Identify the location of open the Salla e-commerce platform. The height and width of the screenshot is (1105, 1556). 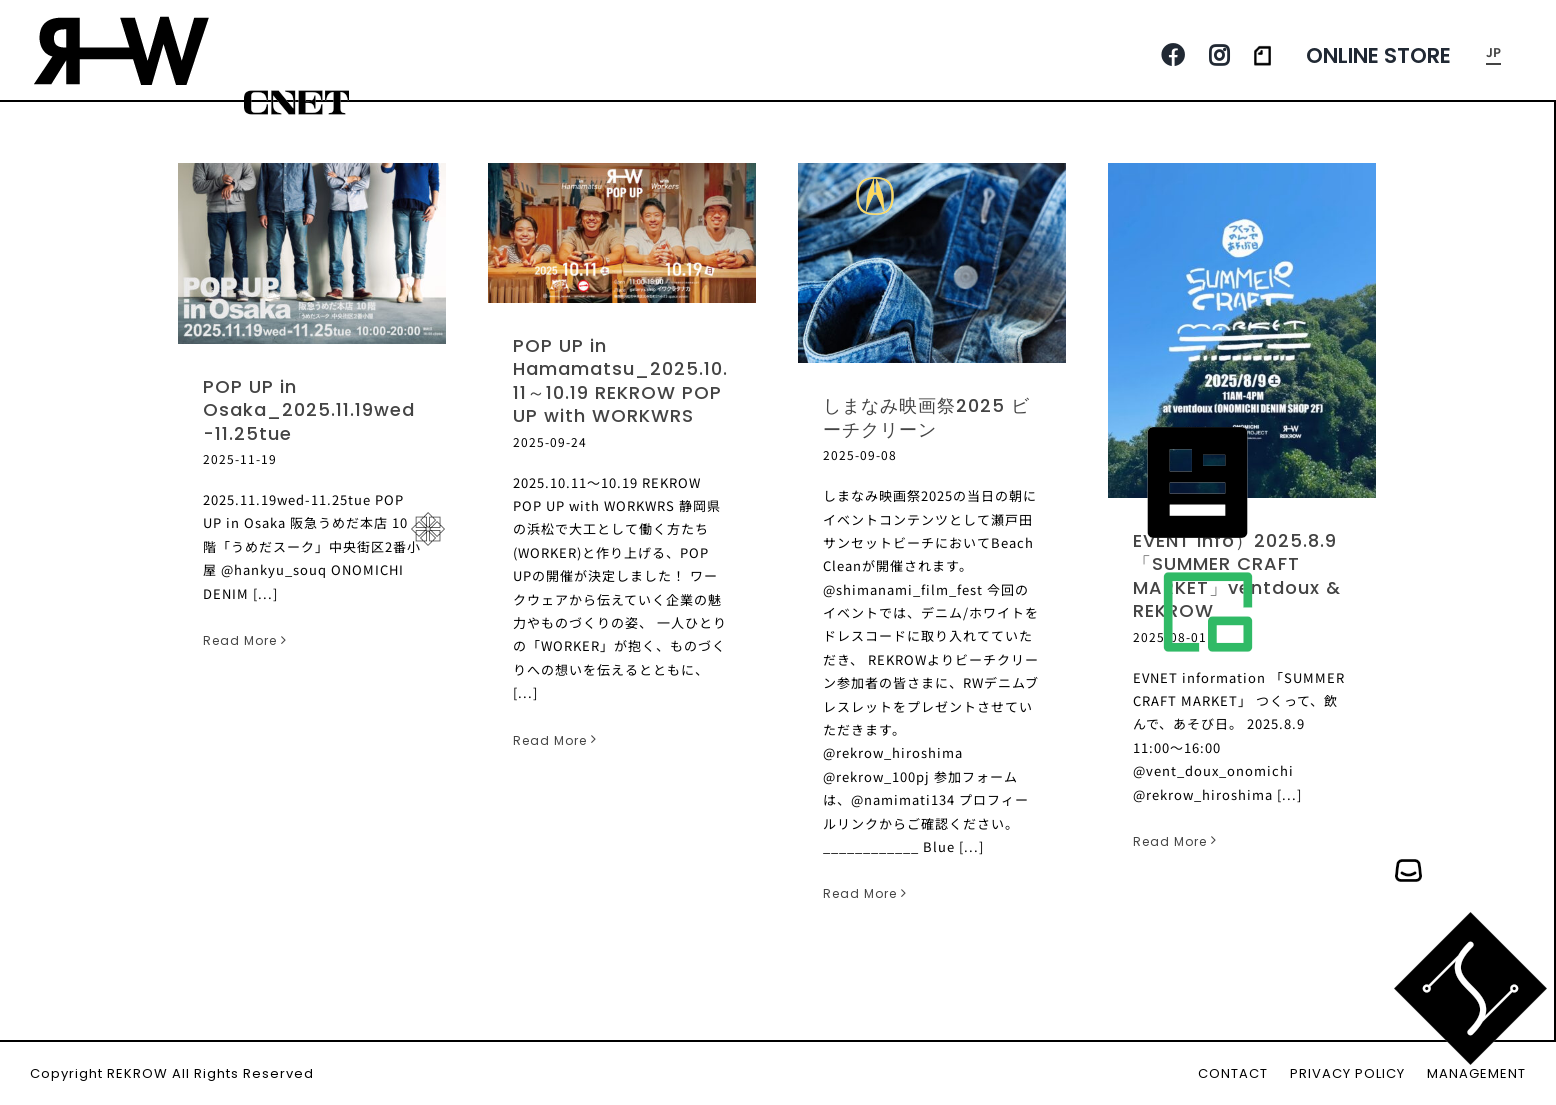
(1408, 870).